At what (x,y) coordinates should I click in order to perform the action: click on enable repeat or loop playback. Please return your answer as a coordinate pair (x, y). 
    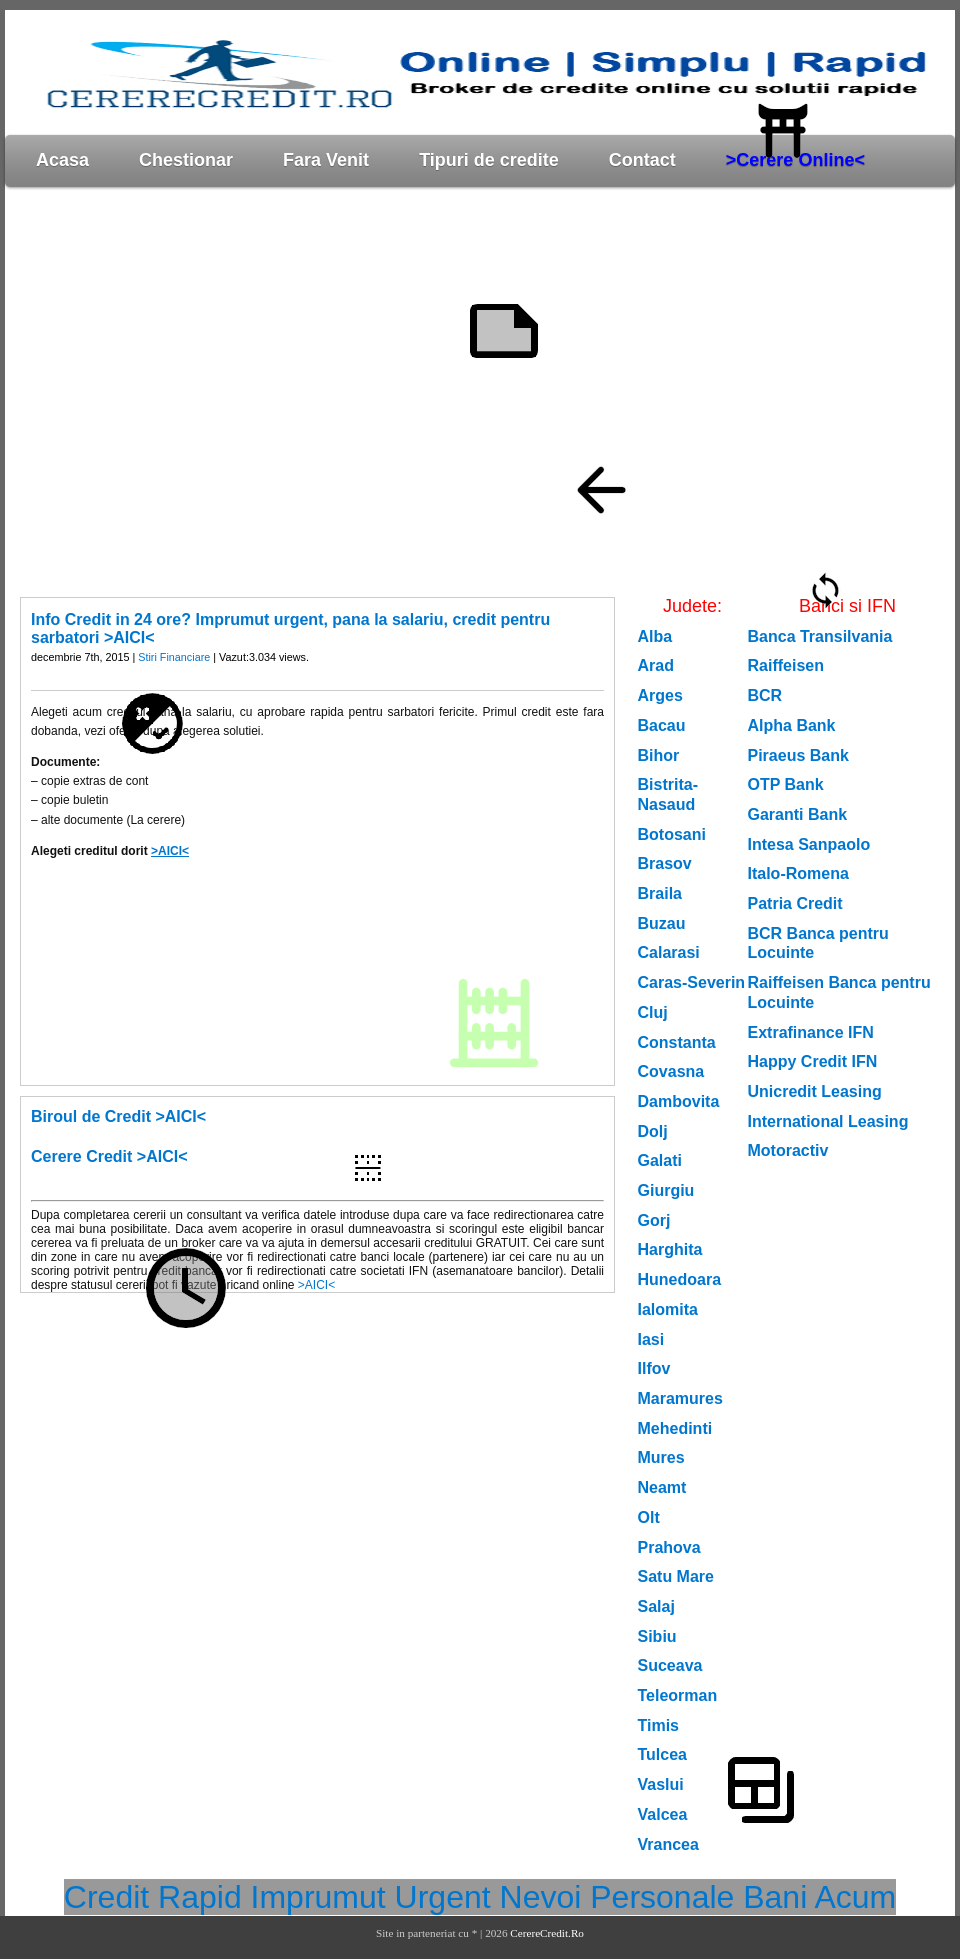
    Looking at the image, I should click on (825, 590).